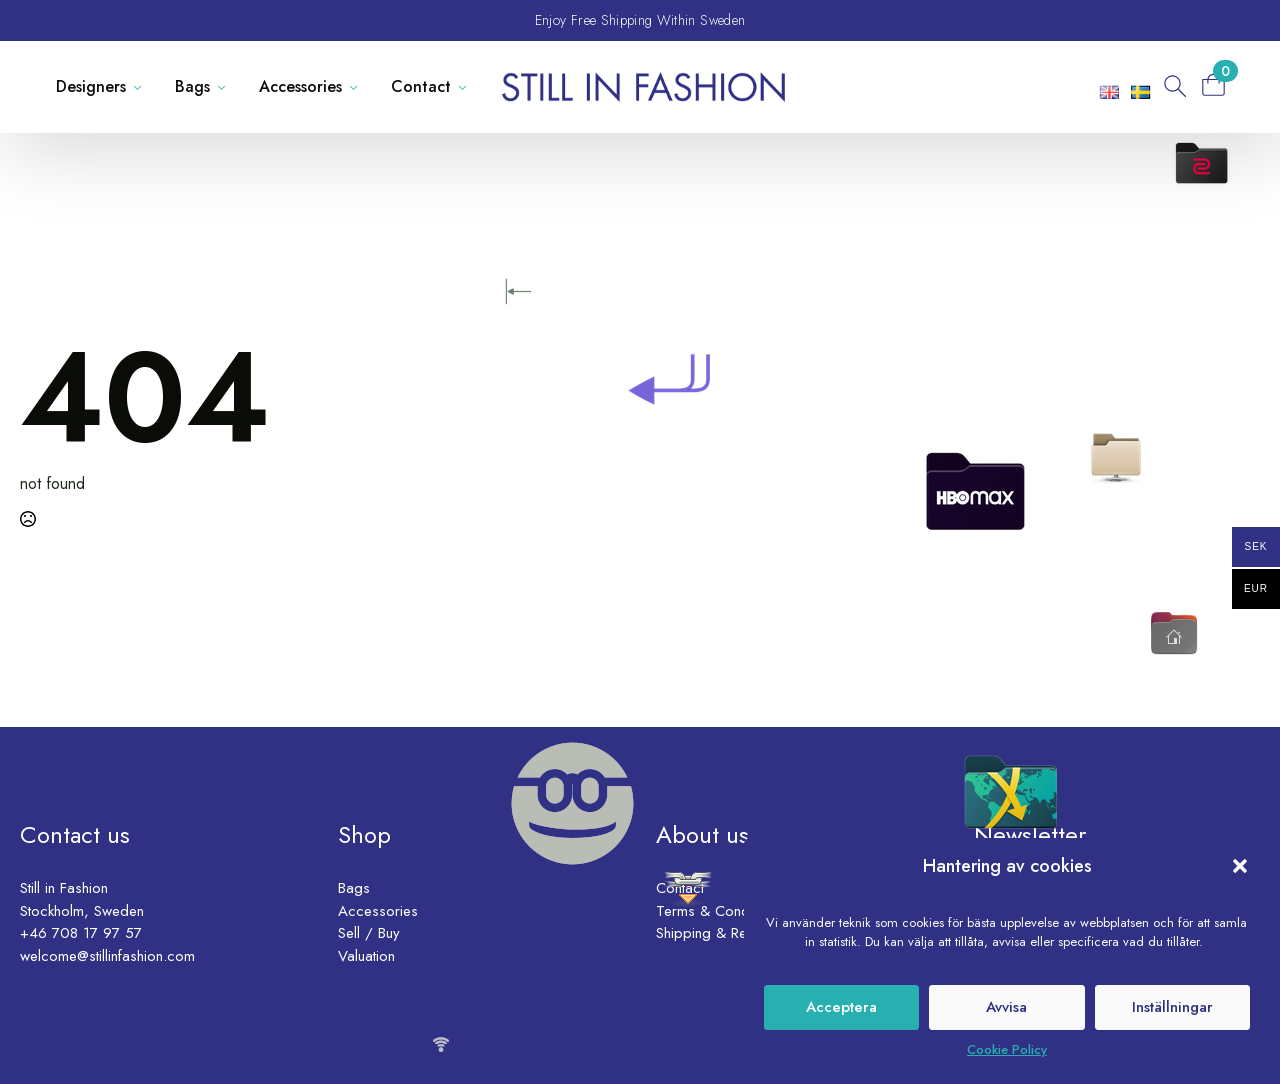 Image resolution: width=1280 pixels, height=1084 pixels. I want to click on indicates a nerdy or intellectual reaction, so click(572, 803).